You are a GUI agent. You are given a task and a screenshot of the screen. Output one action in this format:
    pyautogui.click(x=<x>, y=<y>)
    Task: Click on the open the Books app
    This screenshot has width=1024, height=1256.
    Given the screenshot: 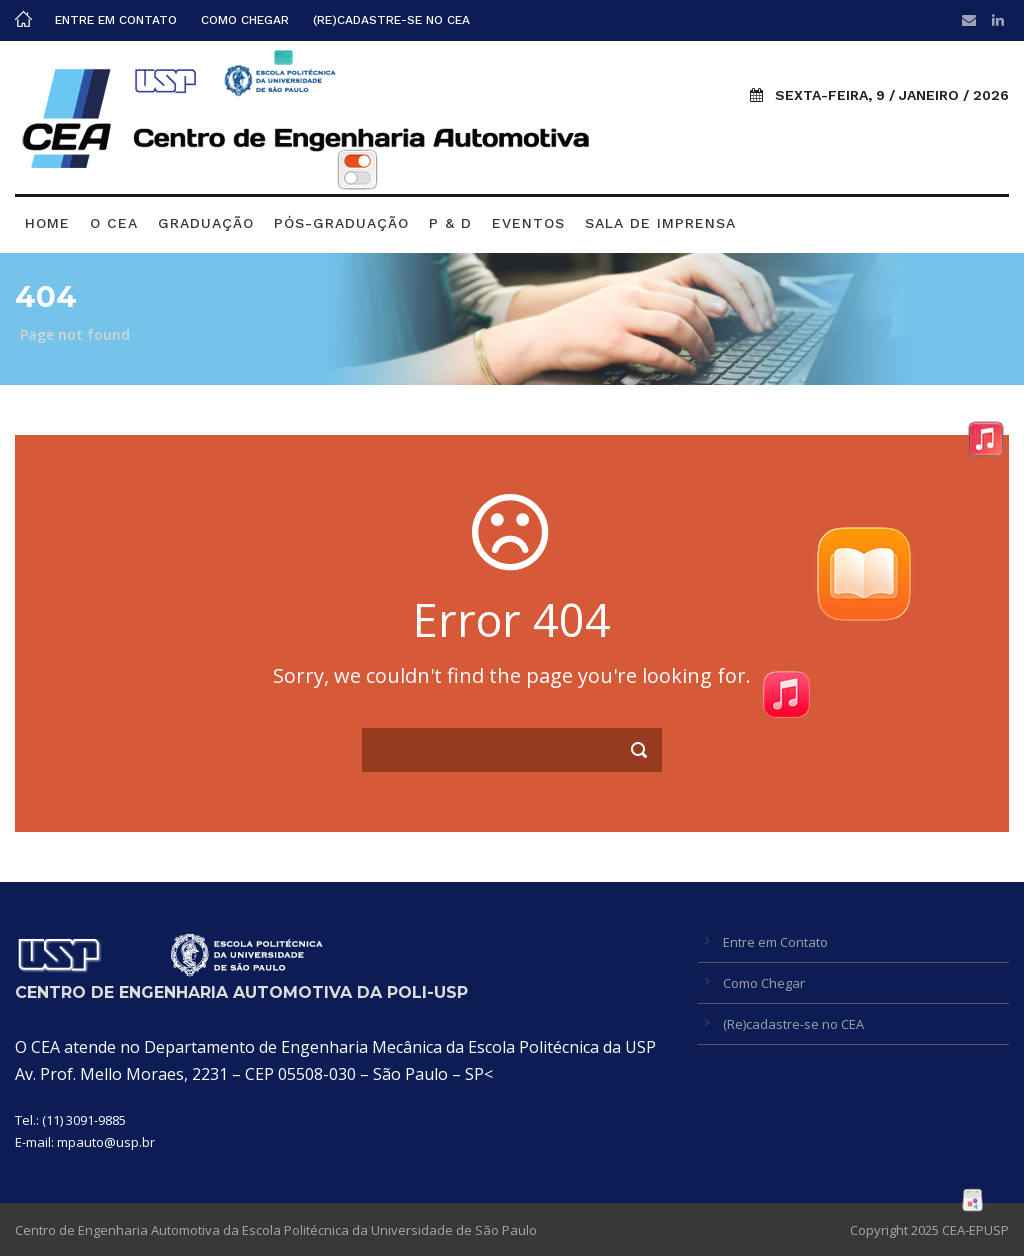 What is the action you would take?
    pyautogui.click(x=864, y=574)
    